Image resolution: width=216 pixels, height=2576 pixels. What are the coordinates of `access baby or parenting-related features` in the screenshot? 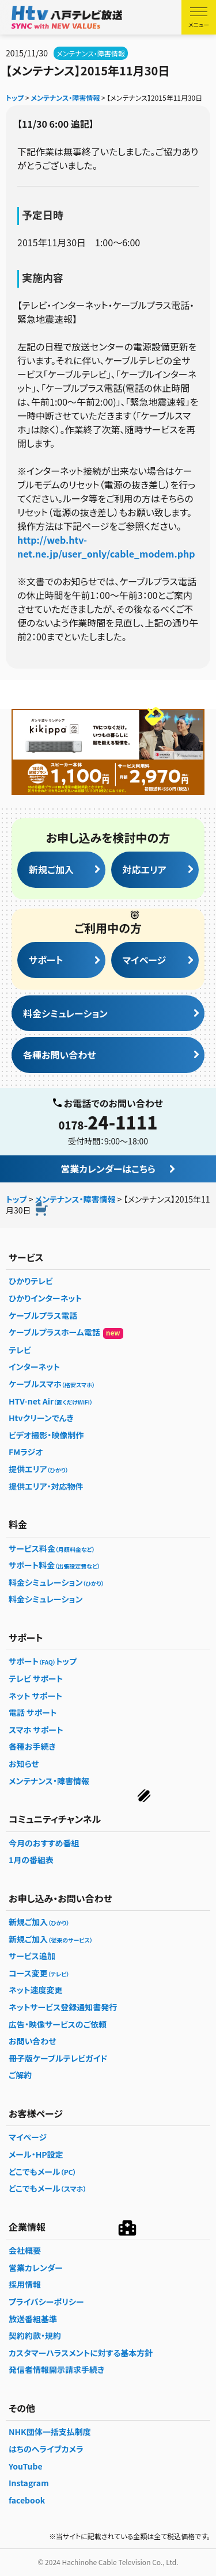 It's located at (41, 1209).